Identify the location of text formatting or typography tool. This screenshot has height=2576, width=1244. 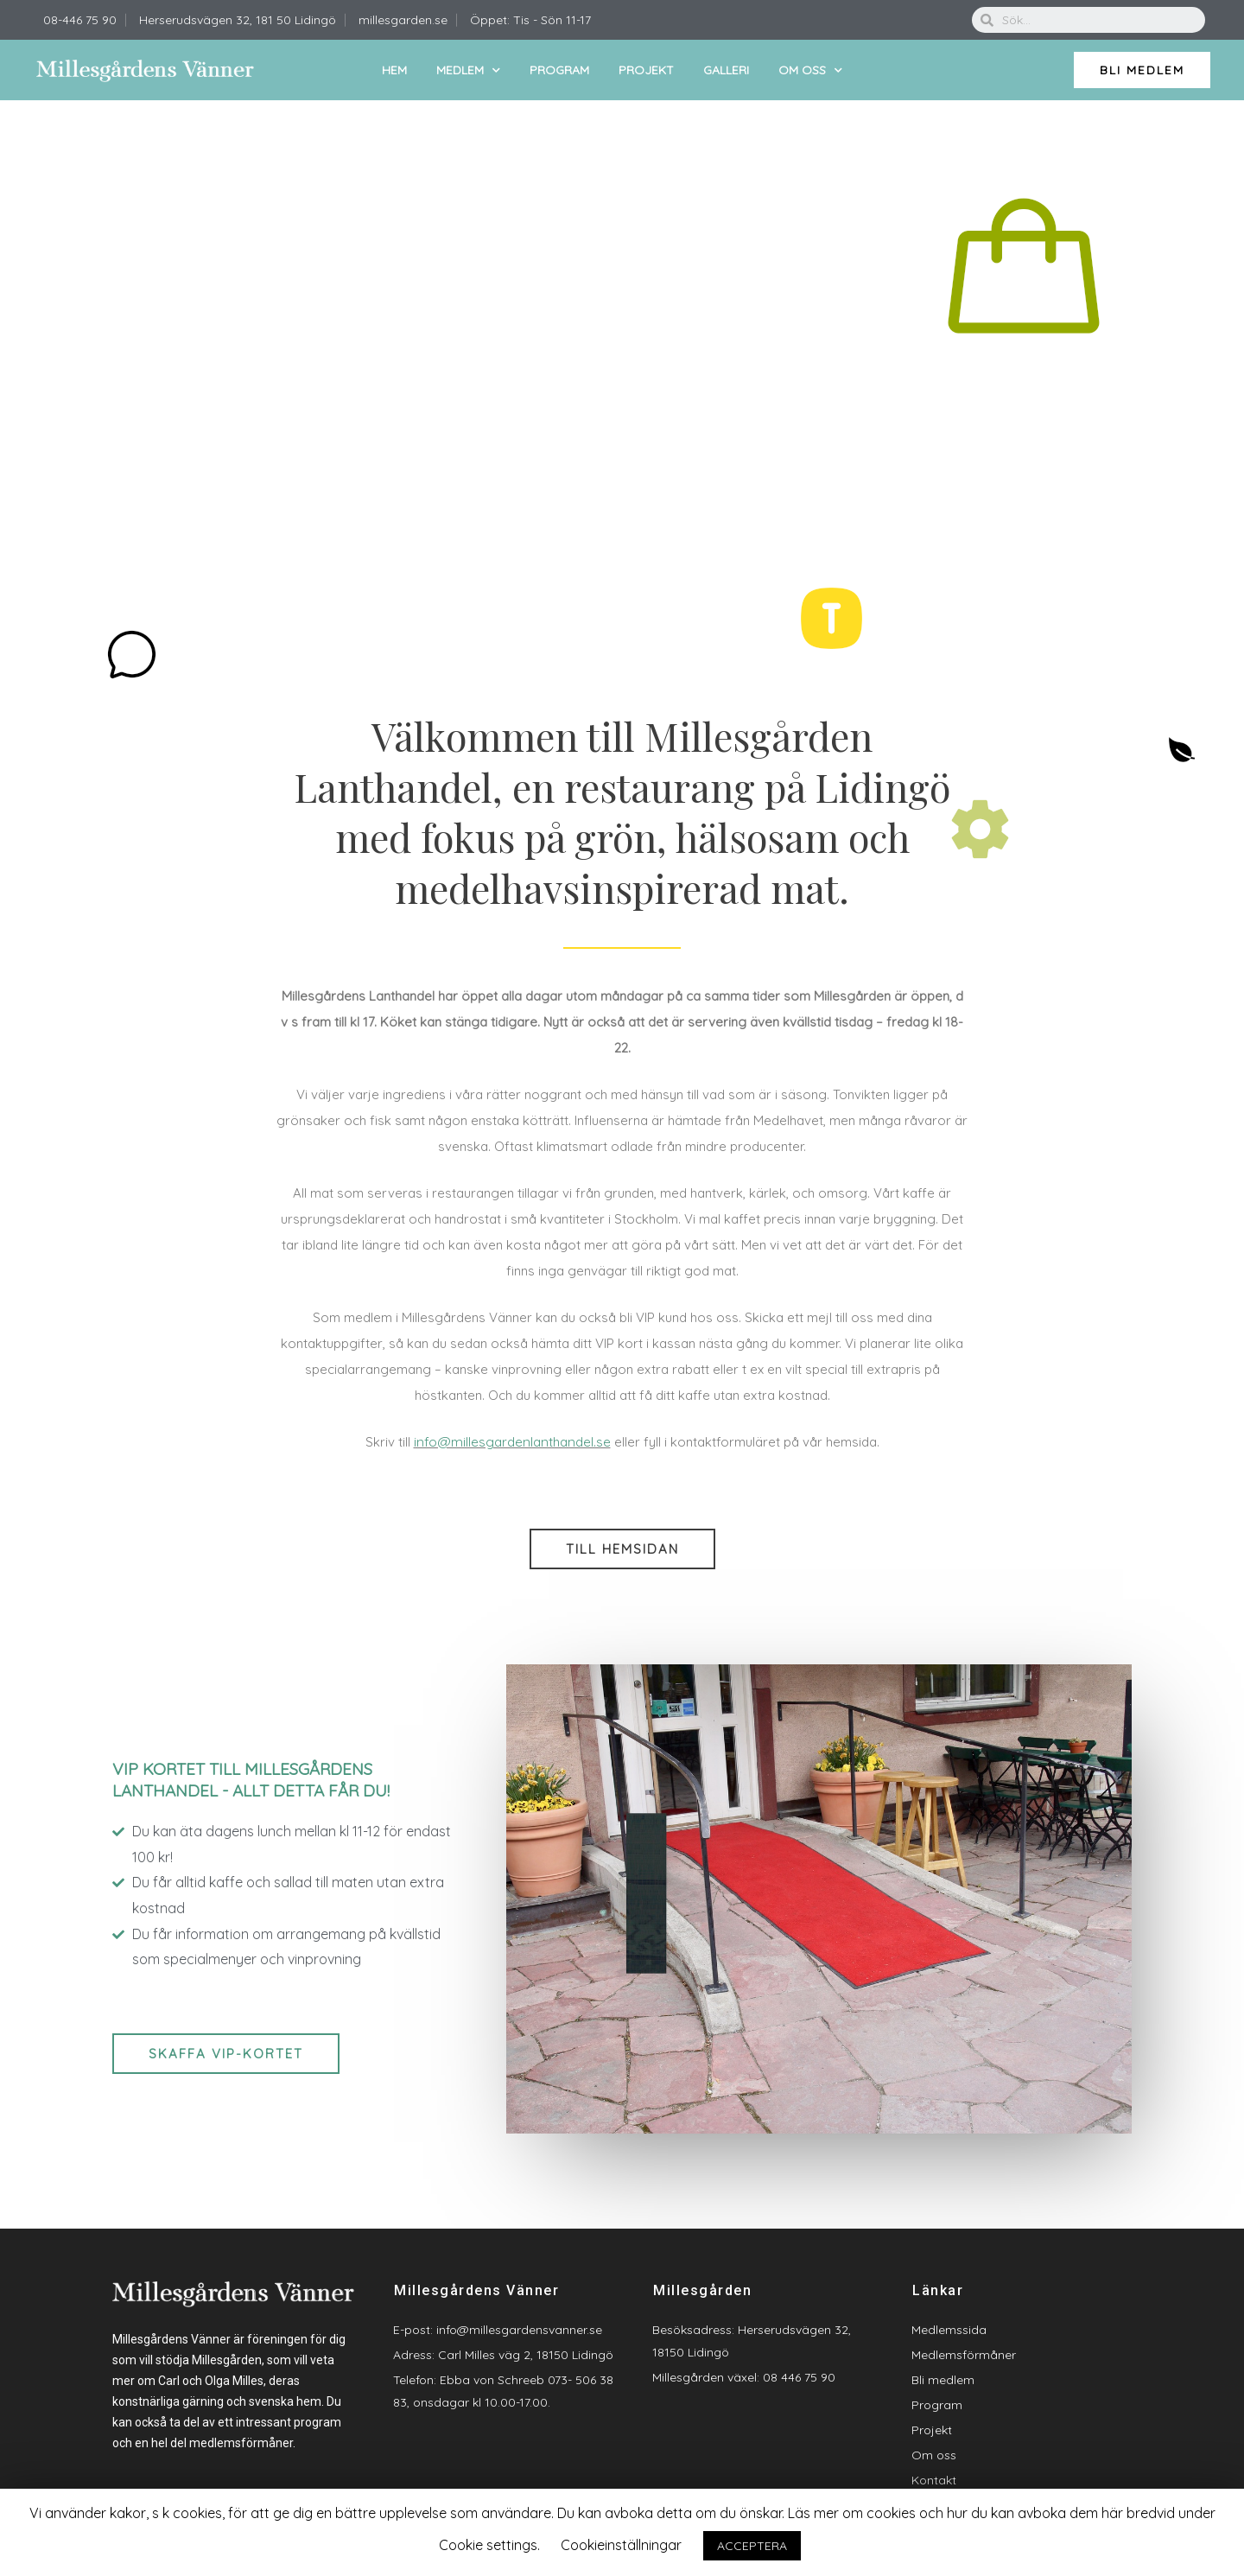
(831, 618).